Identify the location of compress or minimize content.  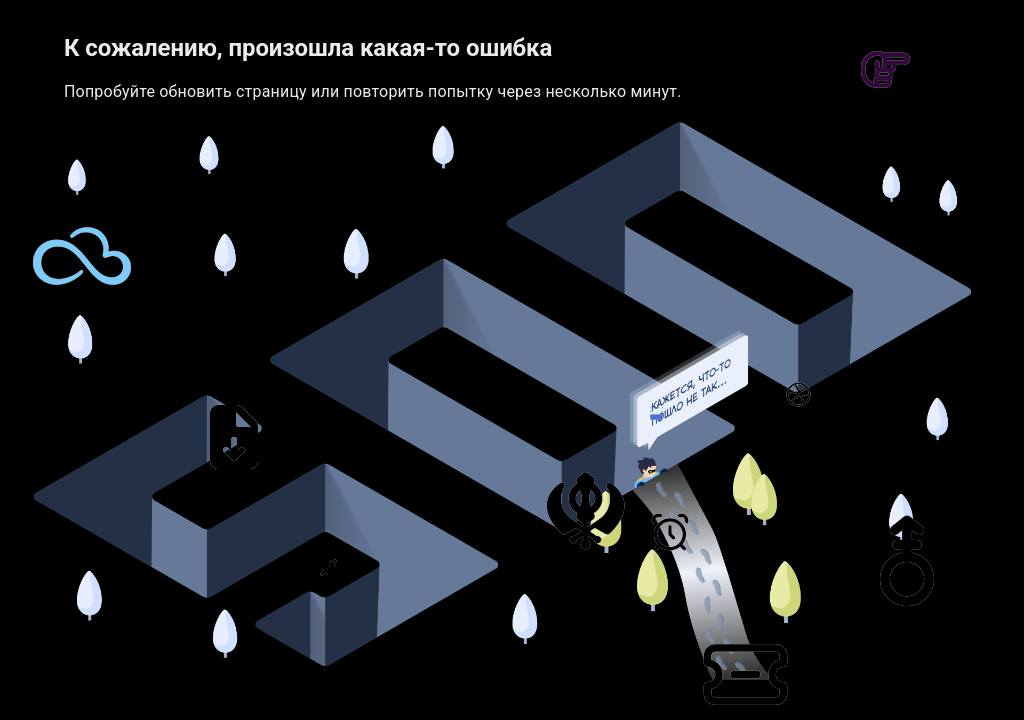
(328, 567).